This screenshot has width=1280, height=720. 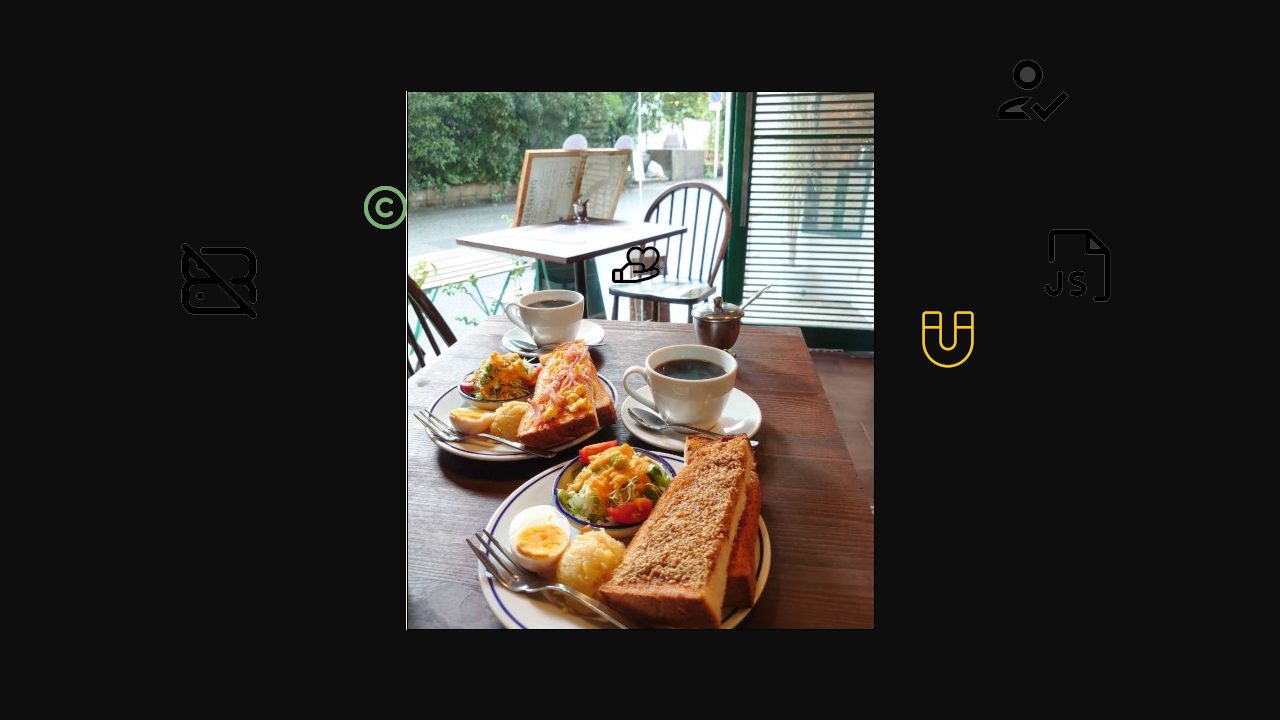 I want to click on activate magnetic snap or alignment tool, so click(x=948, y=337).